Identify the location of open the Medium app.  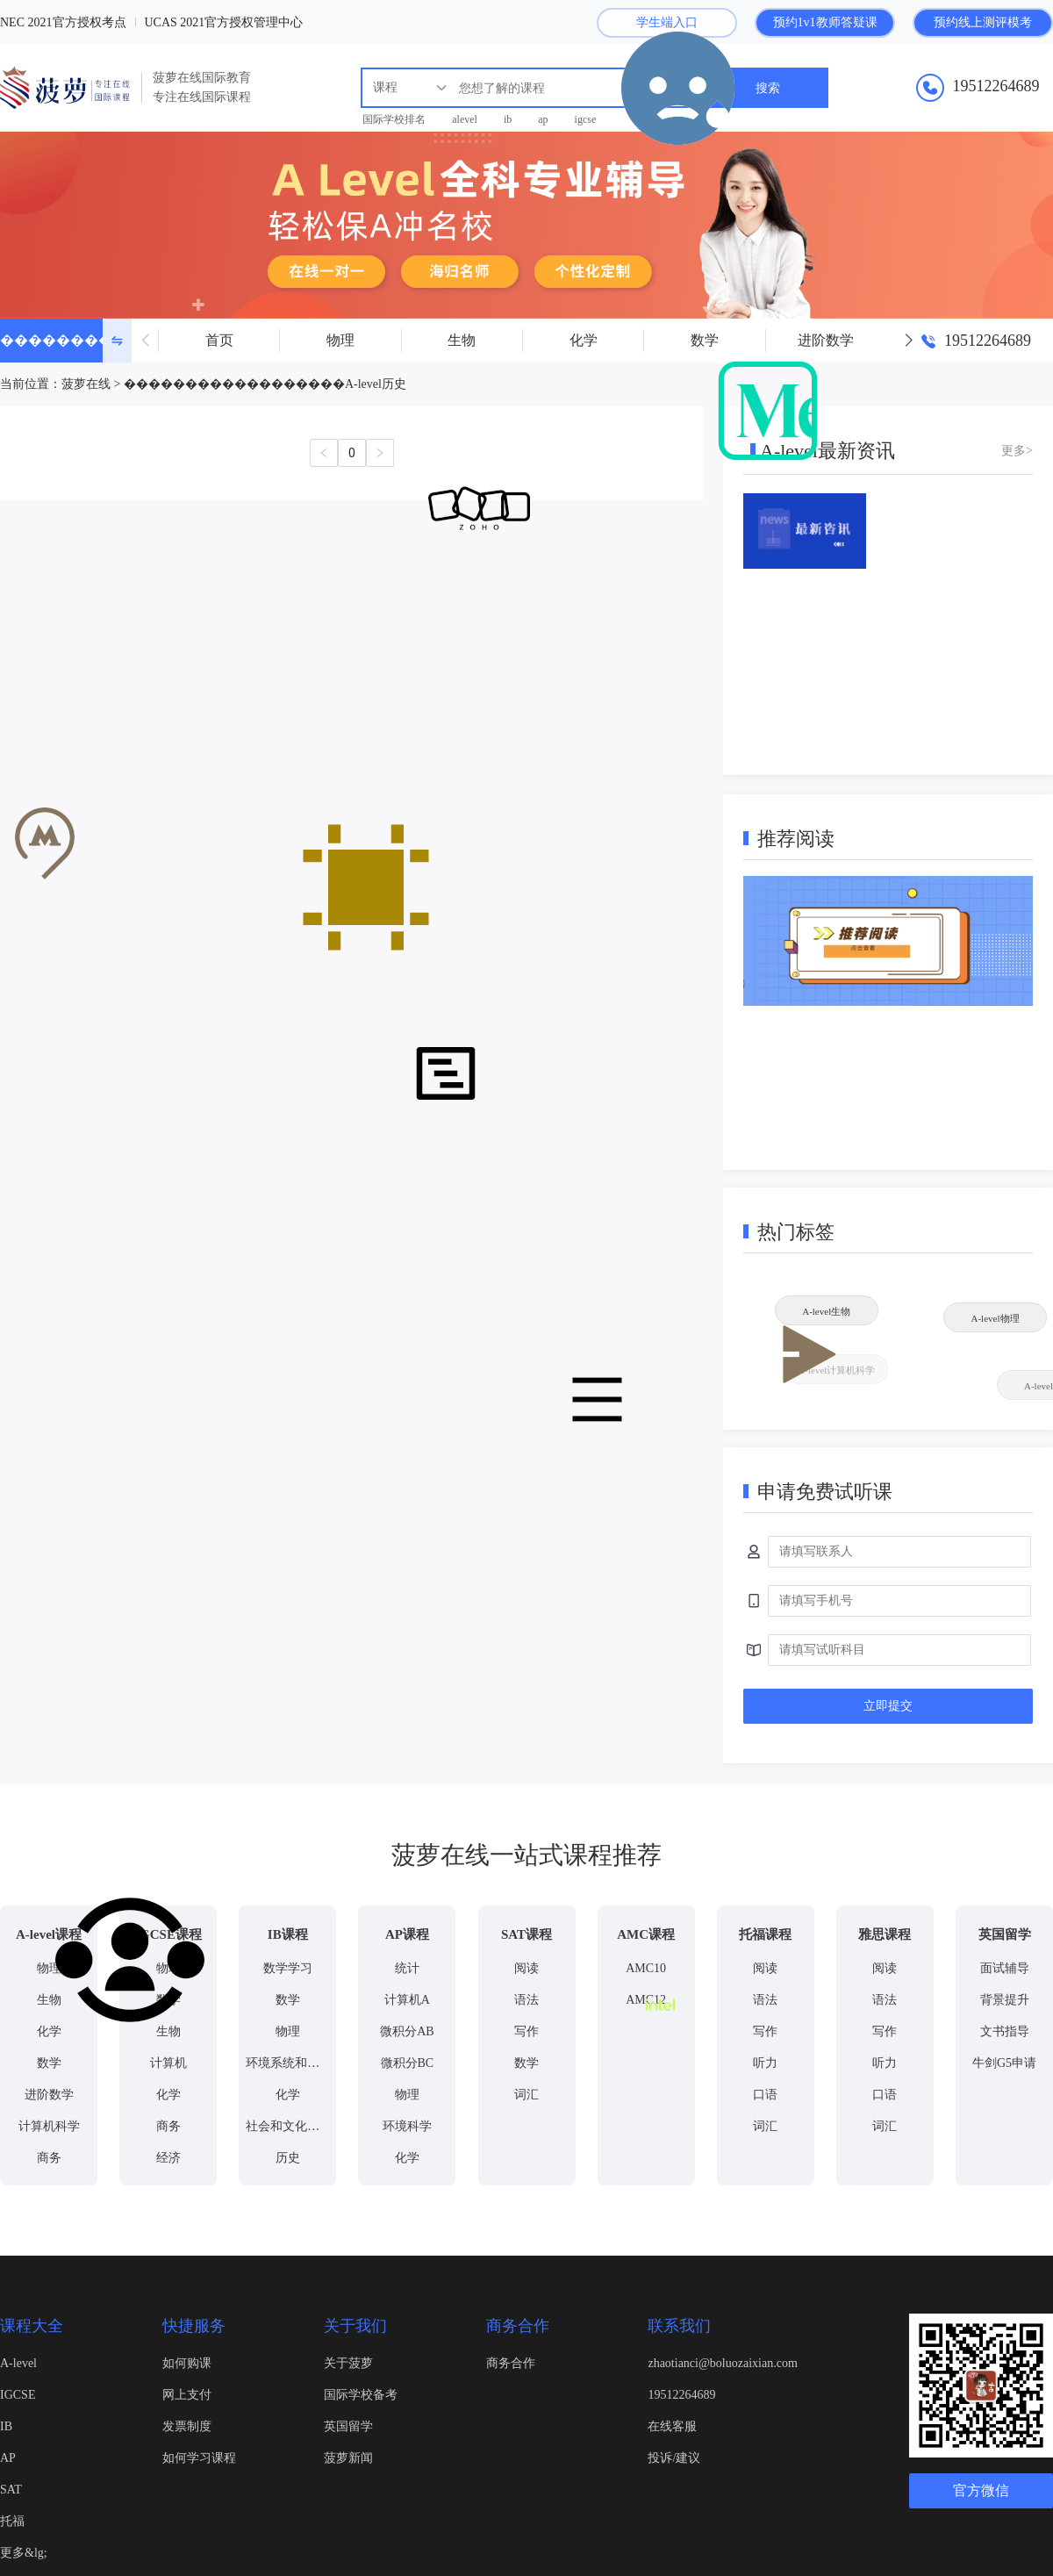
(768, 411).